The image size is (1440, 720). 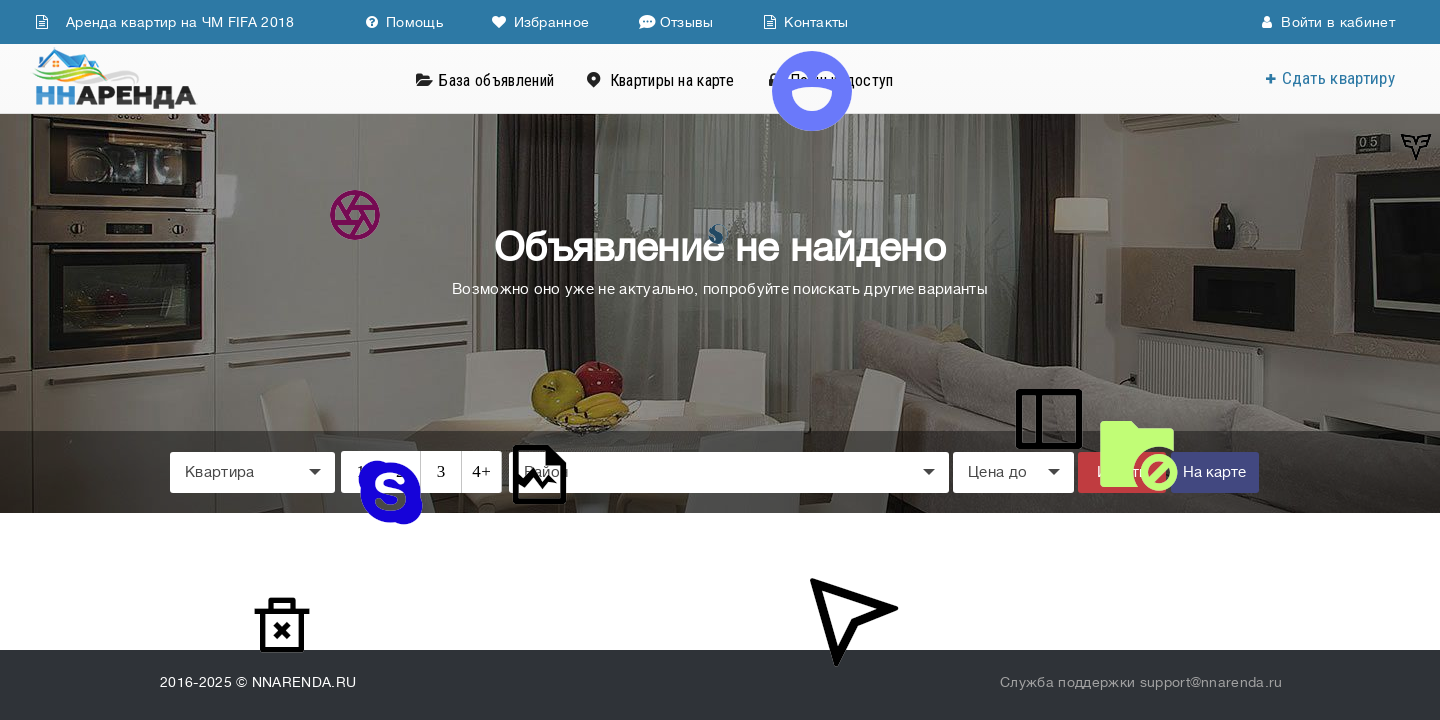 I want to click on access denied to this folder, so click(x=1137, y=454).